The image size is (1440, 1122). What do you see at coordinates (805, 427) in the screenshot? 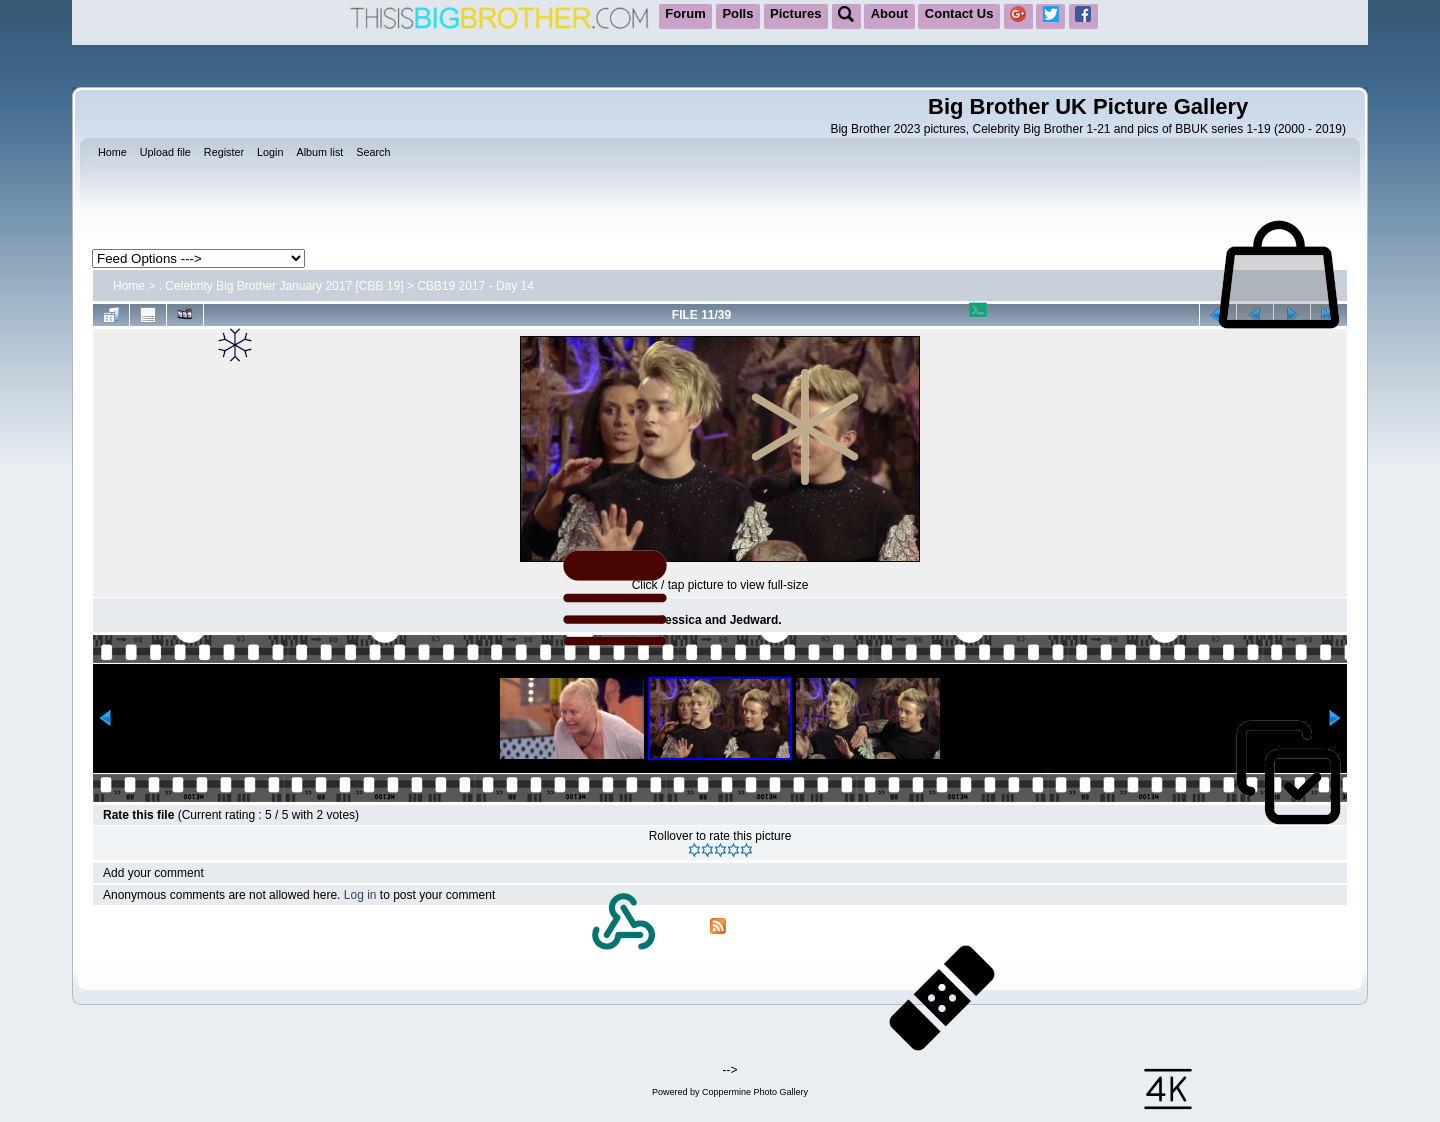
I see `indicates a required field in a form` at bounding box center [805, 427].